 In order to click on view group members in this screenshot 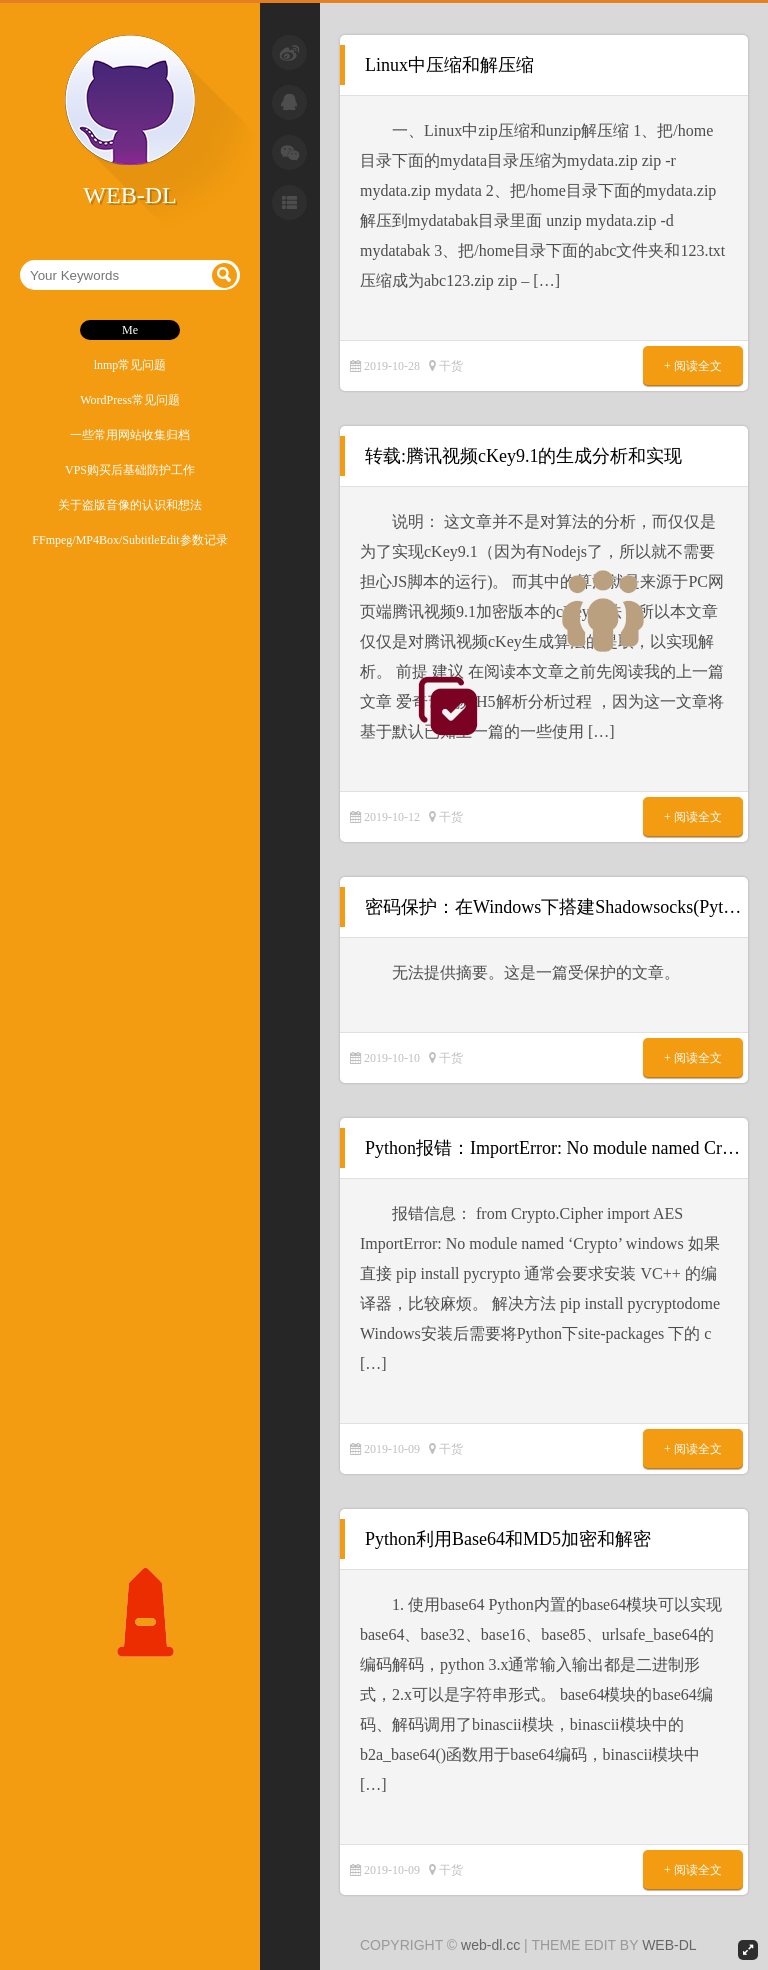, I will do `click(603, 611)`.